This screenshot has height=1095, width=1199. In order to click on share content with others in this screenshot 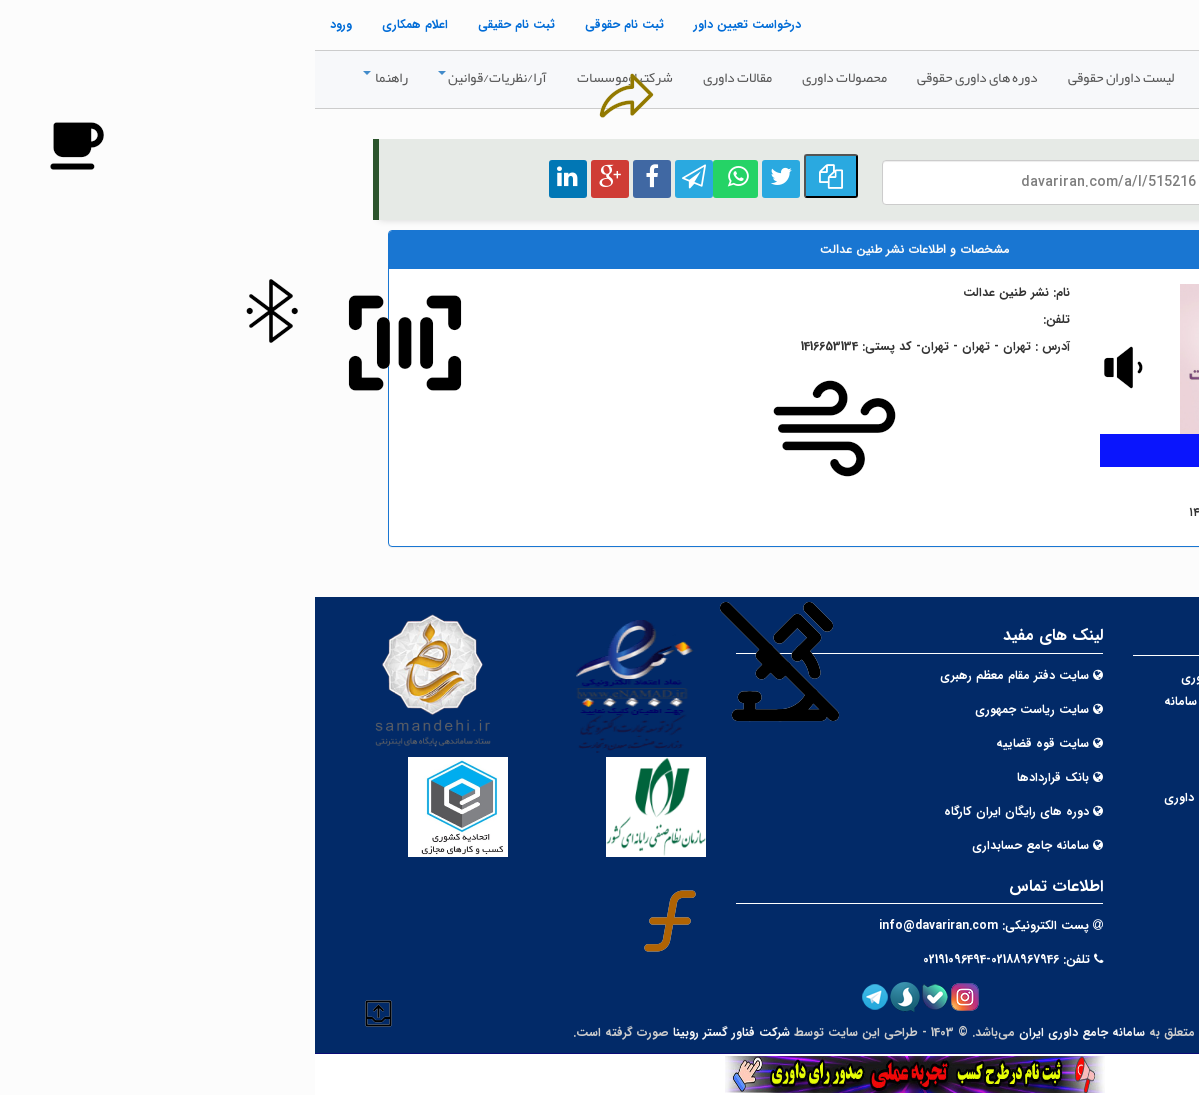, I will do `click(626, 98)`.